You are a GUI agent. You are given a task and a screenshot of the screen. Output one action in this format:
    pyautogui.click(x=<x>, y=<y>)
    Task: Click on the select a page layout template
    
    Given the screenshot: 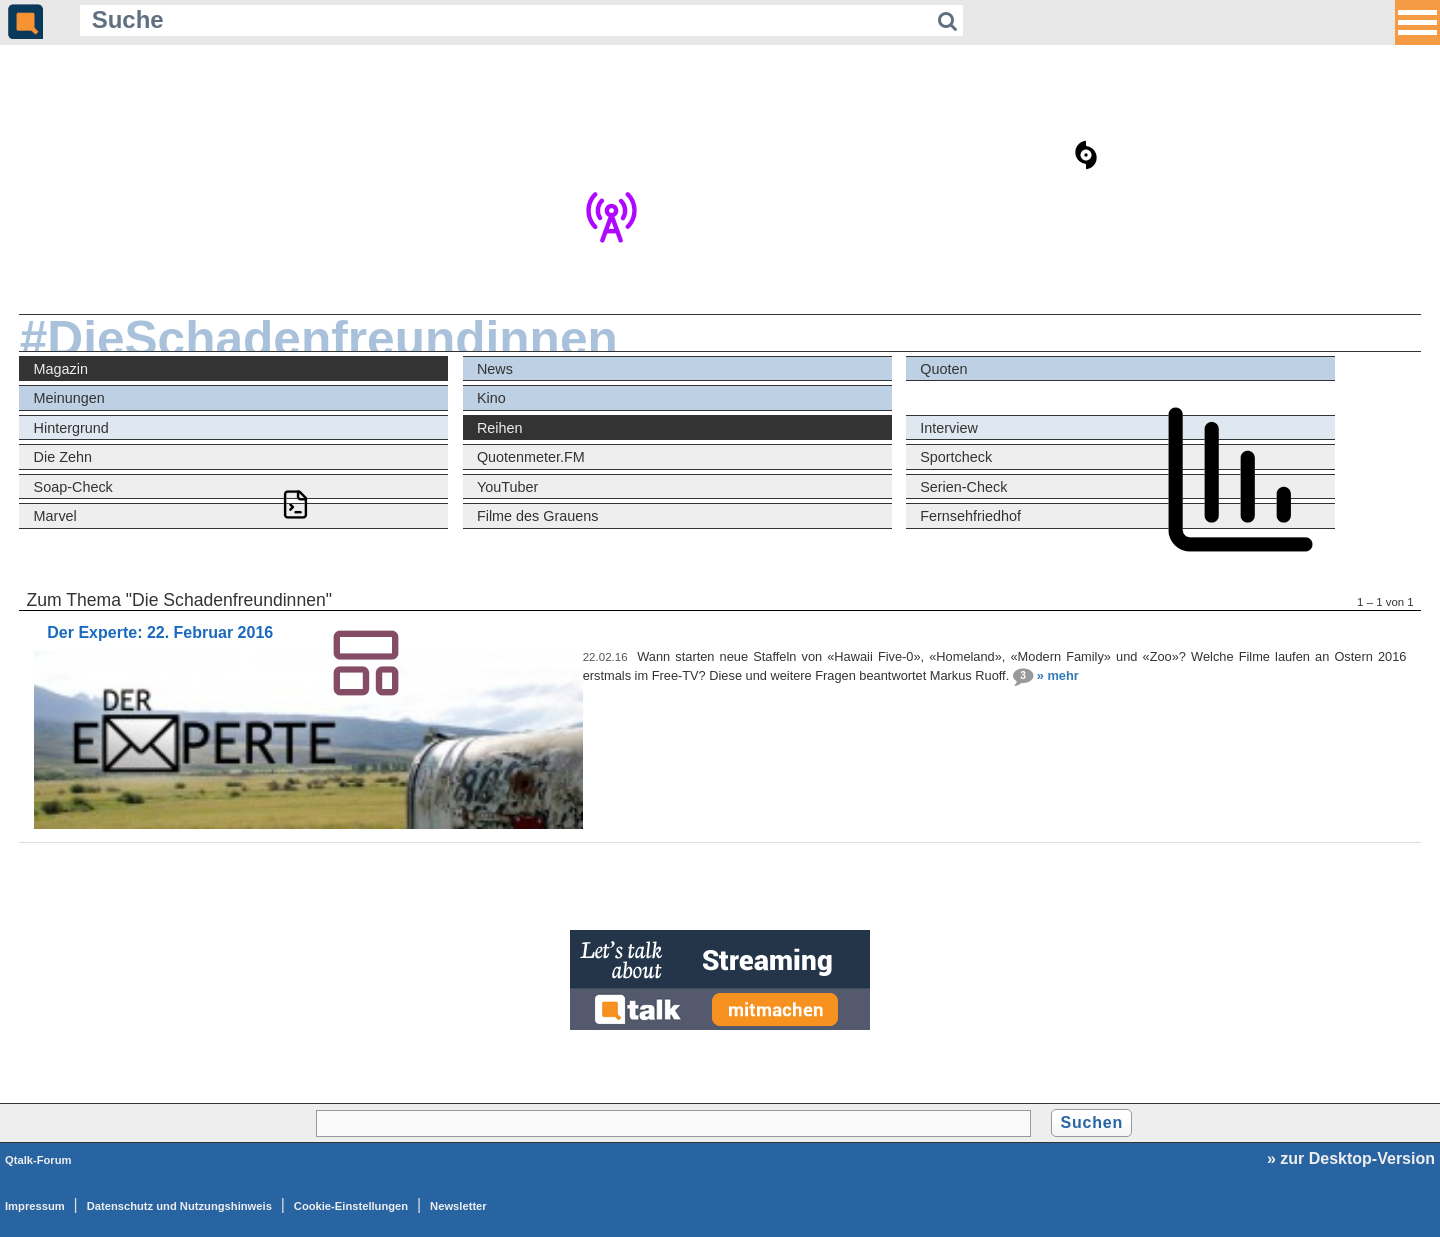 What is the action you would take?
    pyautogui.click(x=366, y=663)
    